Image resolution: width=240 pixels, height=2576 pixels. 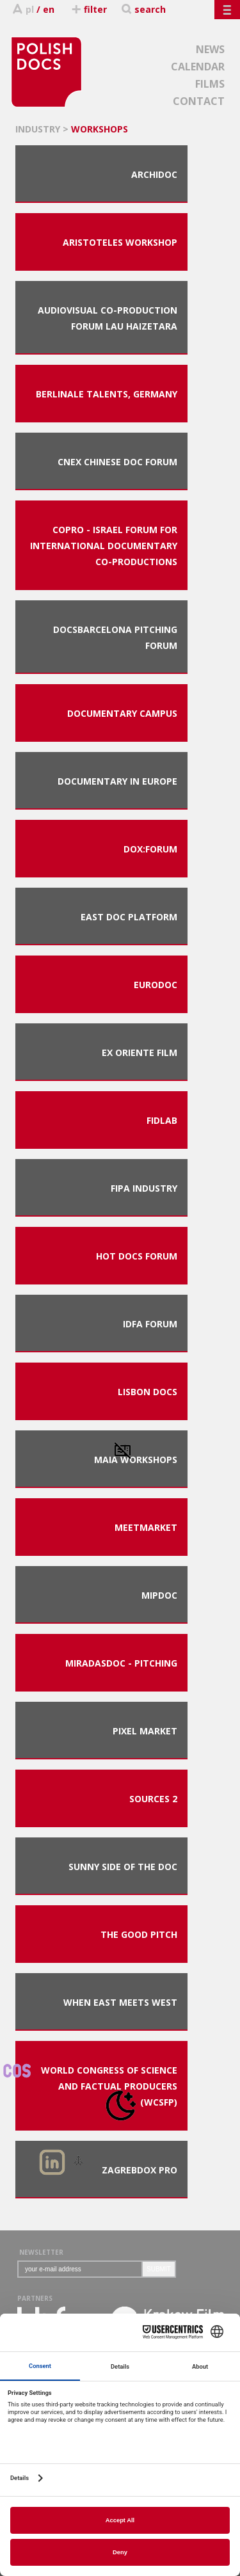 I want to click on connect with LinkedIn, so click(x=52, y=2162).